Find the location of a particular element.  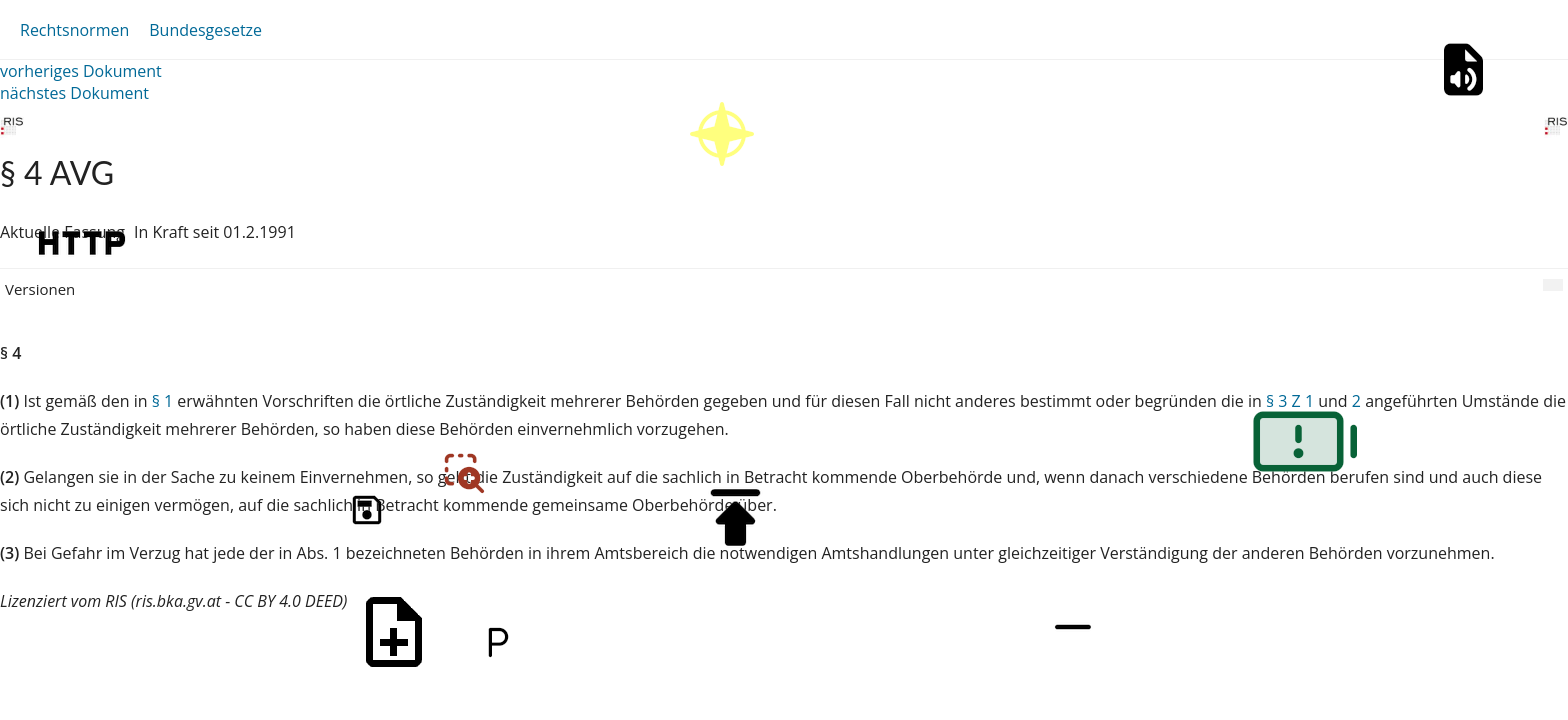

create a new note or document is located at coordinates (394, 632).